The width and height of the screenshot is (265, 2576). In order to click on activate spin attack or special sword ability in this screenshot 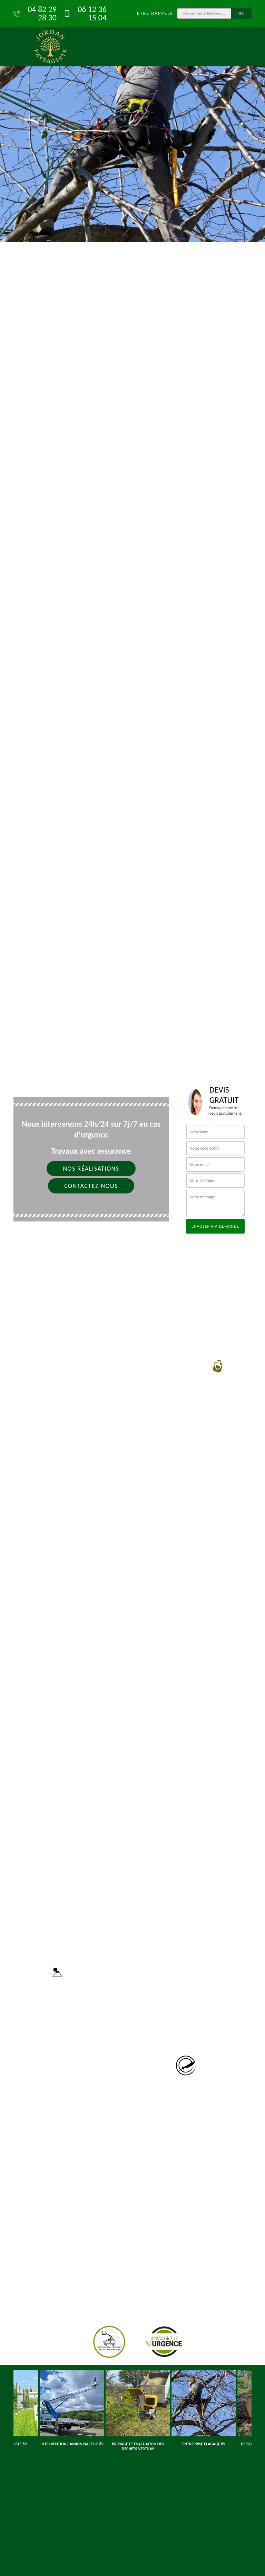, I will do `click(186, 2066)`.